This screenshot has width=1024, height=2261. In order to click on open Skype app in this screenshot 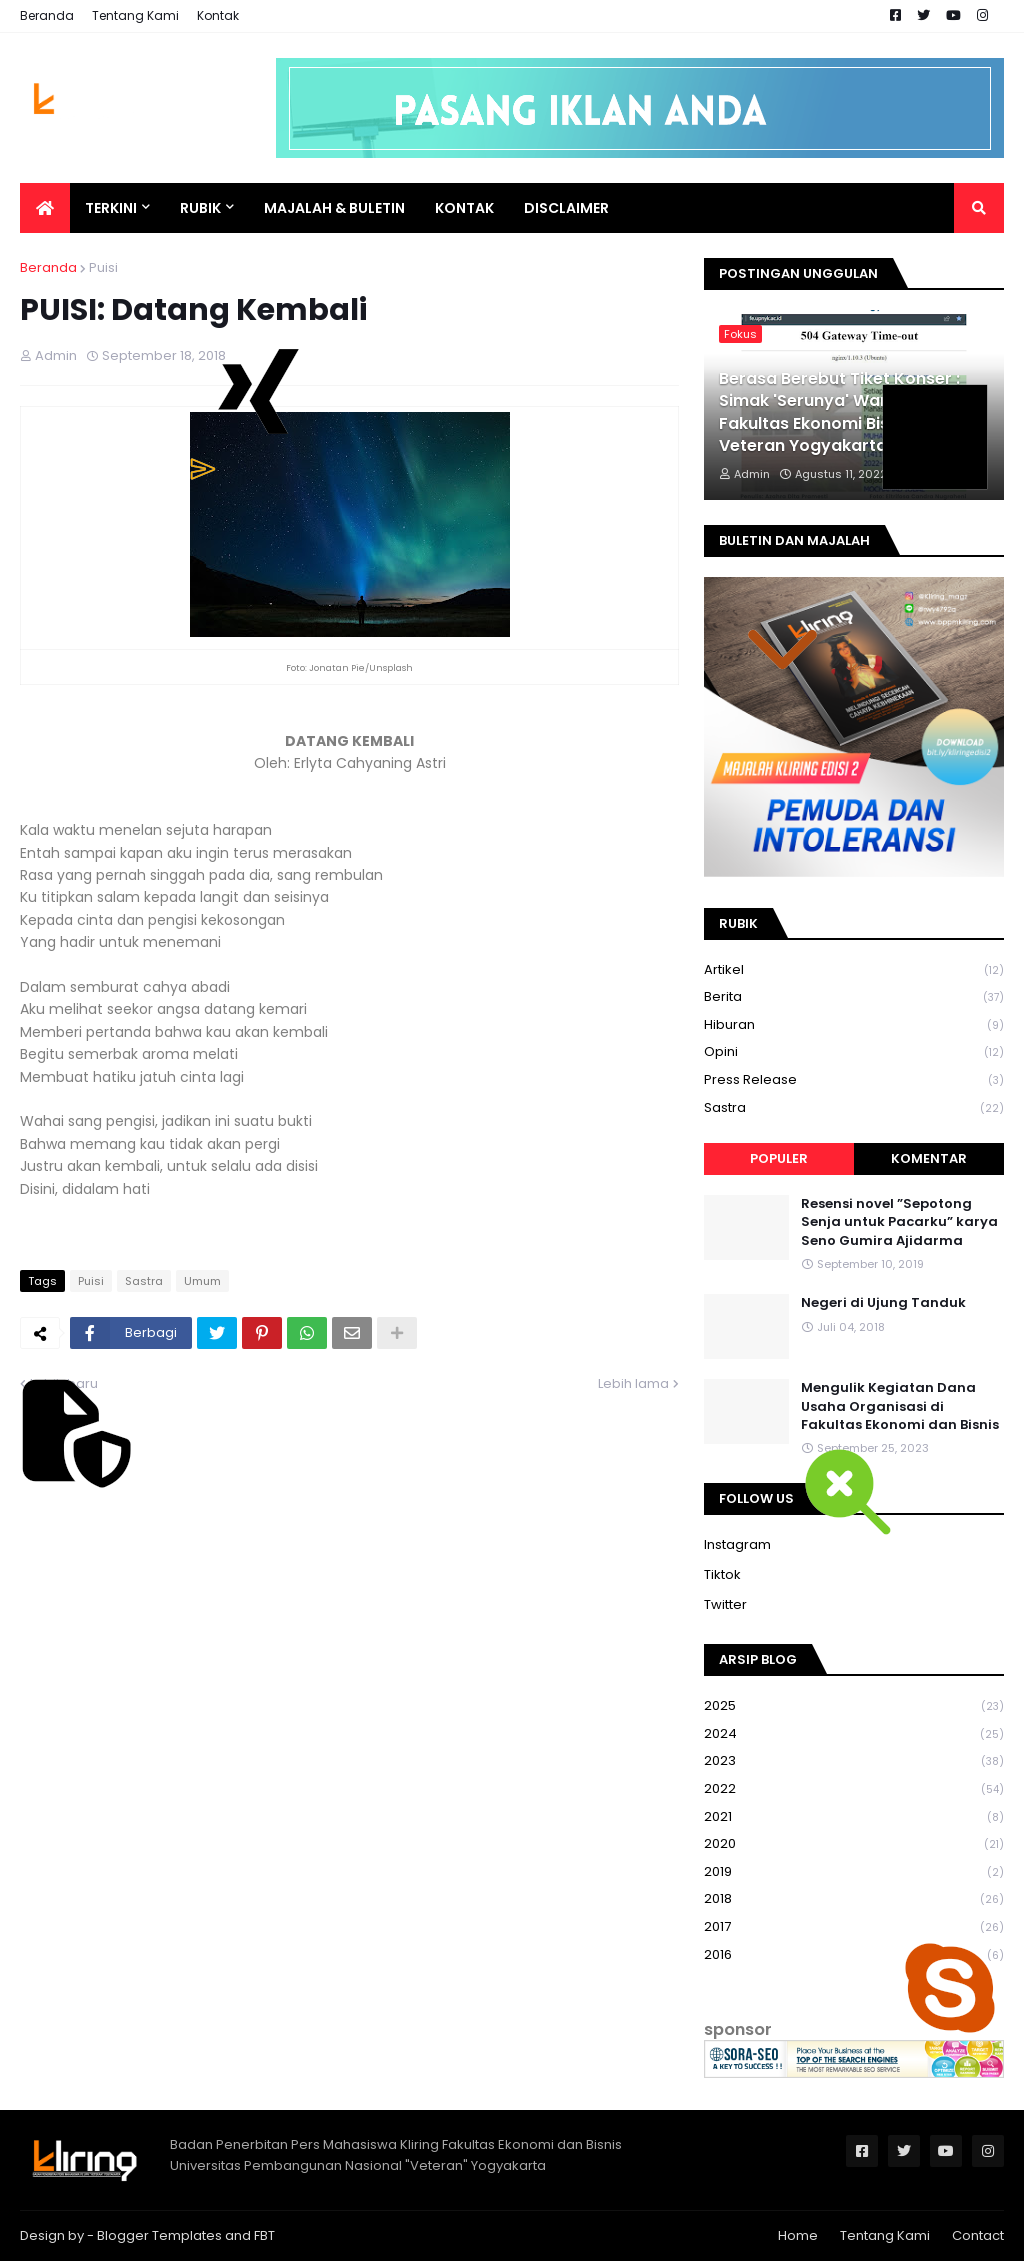, I will do `click(950, 1988)`.